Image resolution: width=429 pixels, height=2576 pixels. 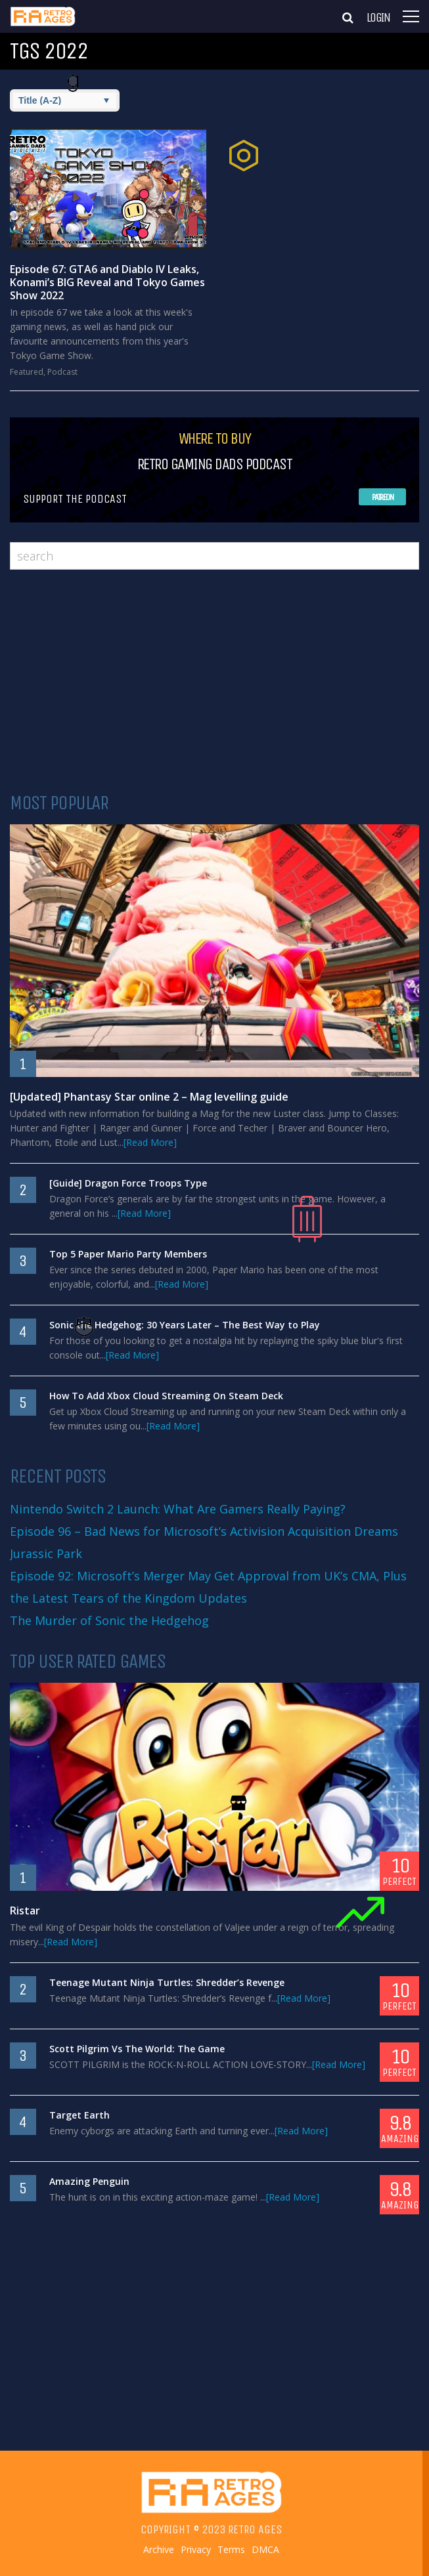 What do you see at coordinates (84, 1326) in the screenshot?
I see `access boat or marine transportation options` at bounding box center [84, 1326].